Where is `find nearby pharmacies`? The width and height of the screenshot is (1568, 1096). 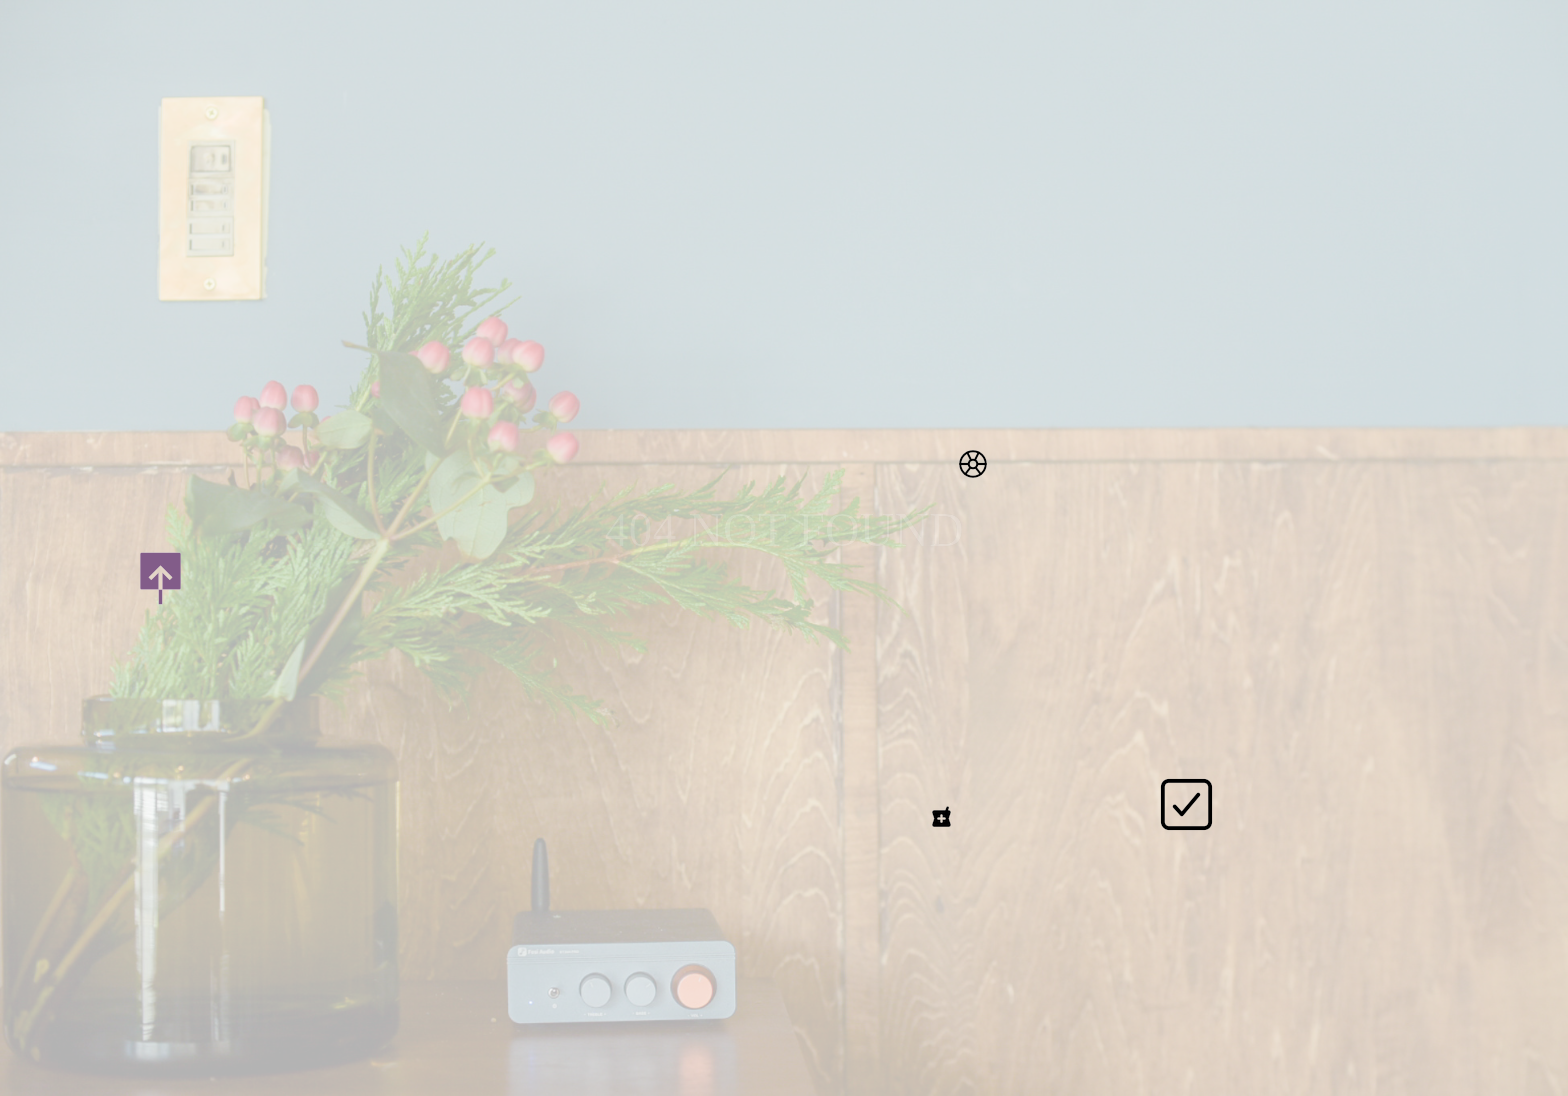 find nearby pharmacies is located at coordinates (941, 817).